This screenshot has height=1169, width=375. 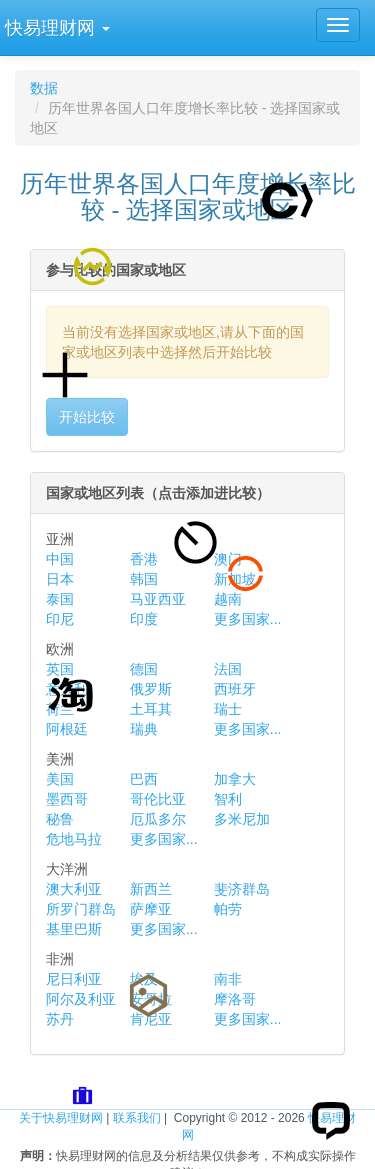 What do you see at coordinates (82, 1095) in the screenshot?
I see `access travel or trip planning features` at bounding box center [82, 1095].